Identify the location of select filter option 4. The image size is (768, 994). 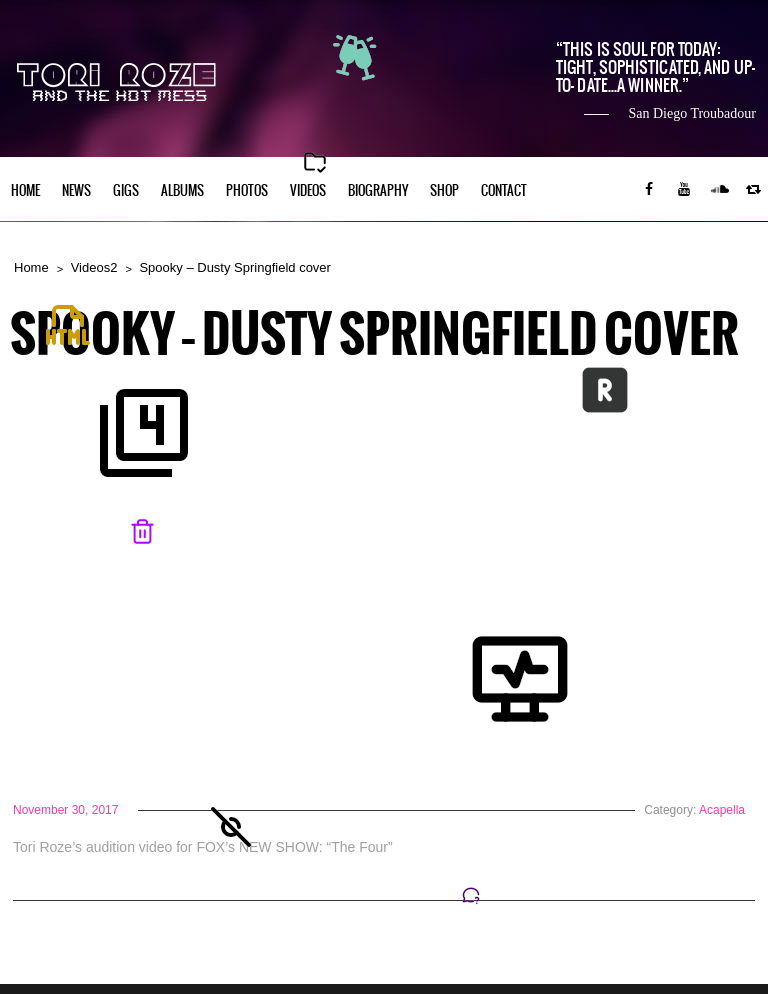
(144, 433).